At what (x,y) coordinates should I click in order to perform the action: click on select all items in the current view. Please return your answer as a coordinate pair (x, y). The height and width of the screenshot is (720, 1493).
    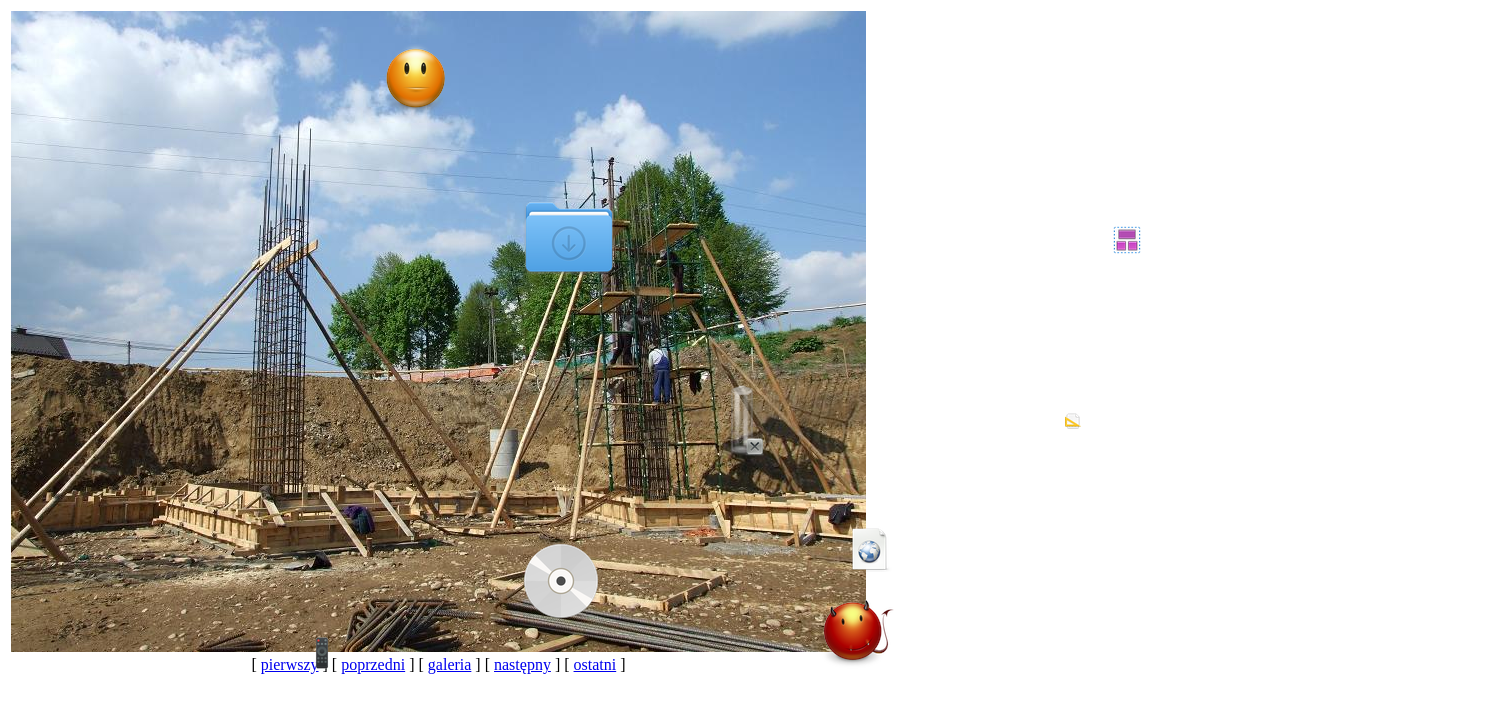
    Looking at the image, I should click on (1127, 240).